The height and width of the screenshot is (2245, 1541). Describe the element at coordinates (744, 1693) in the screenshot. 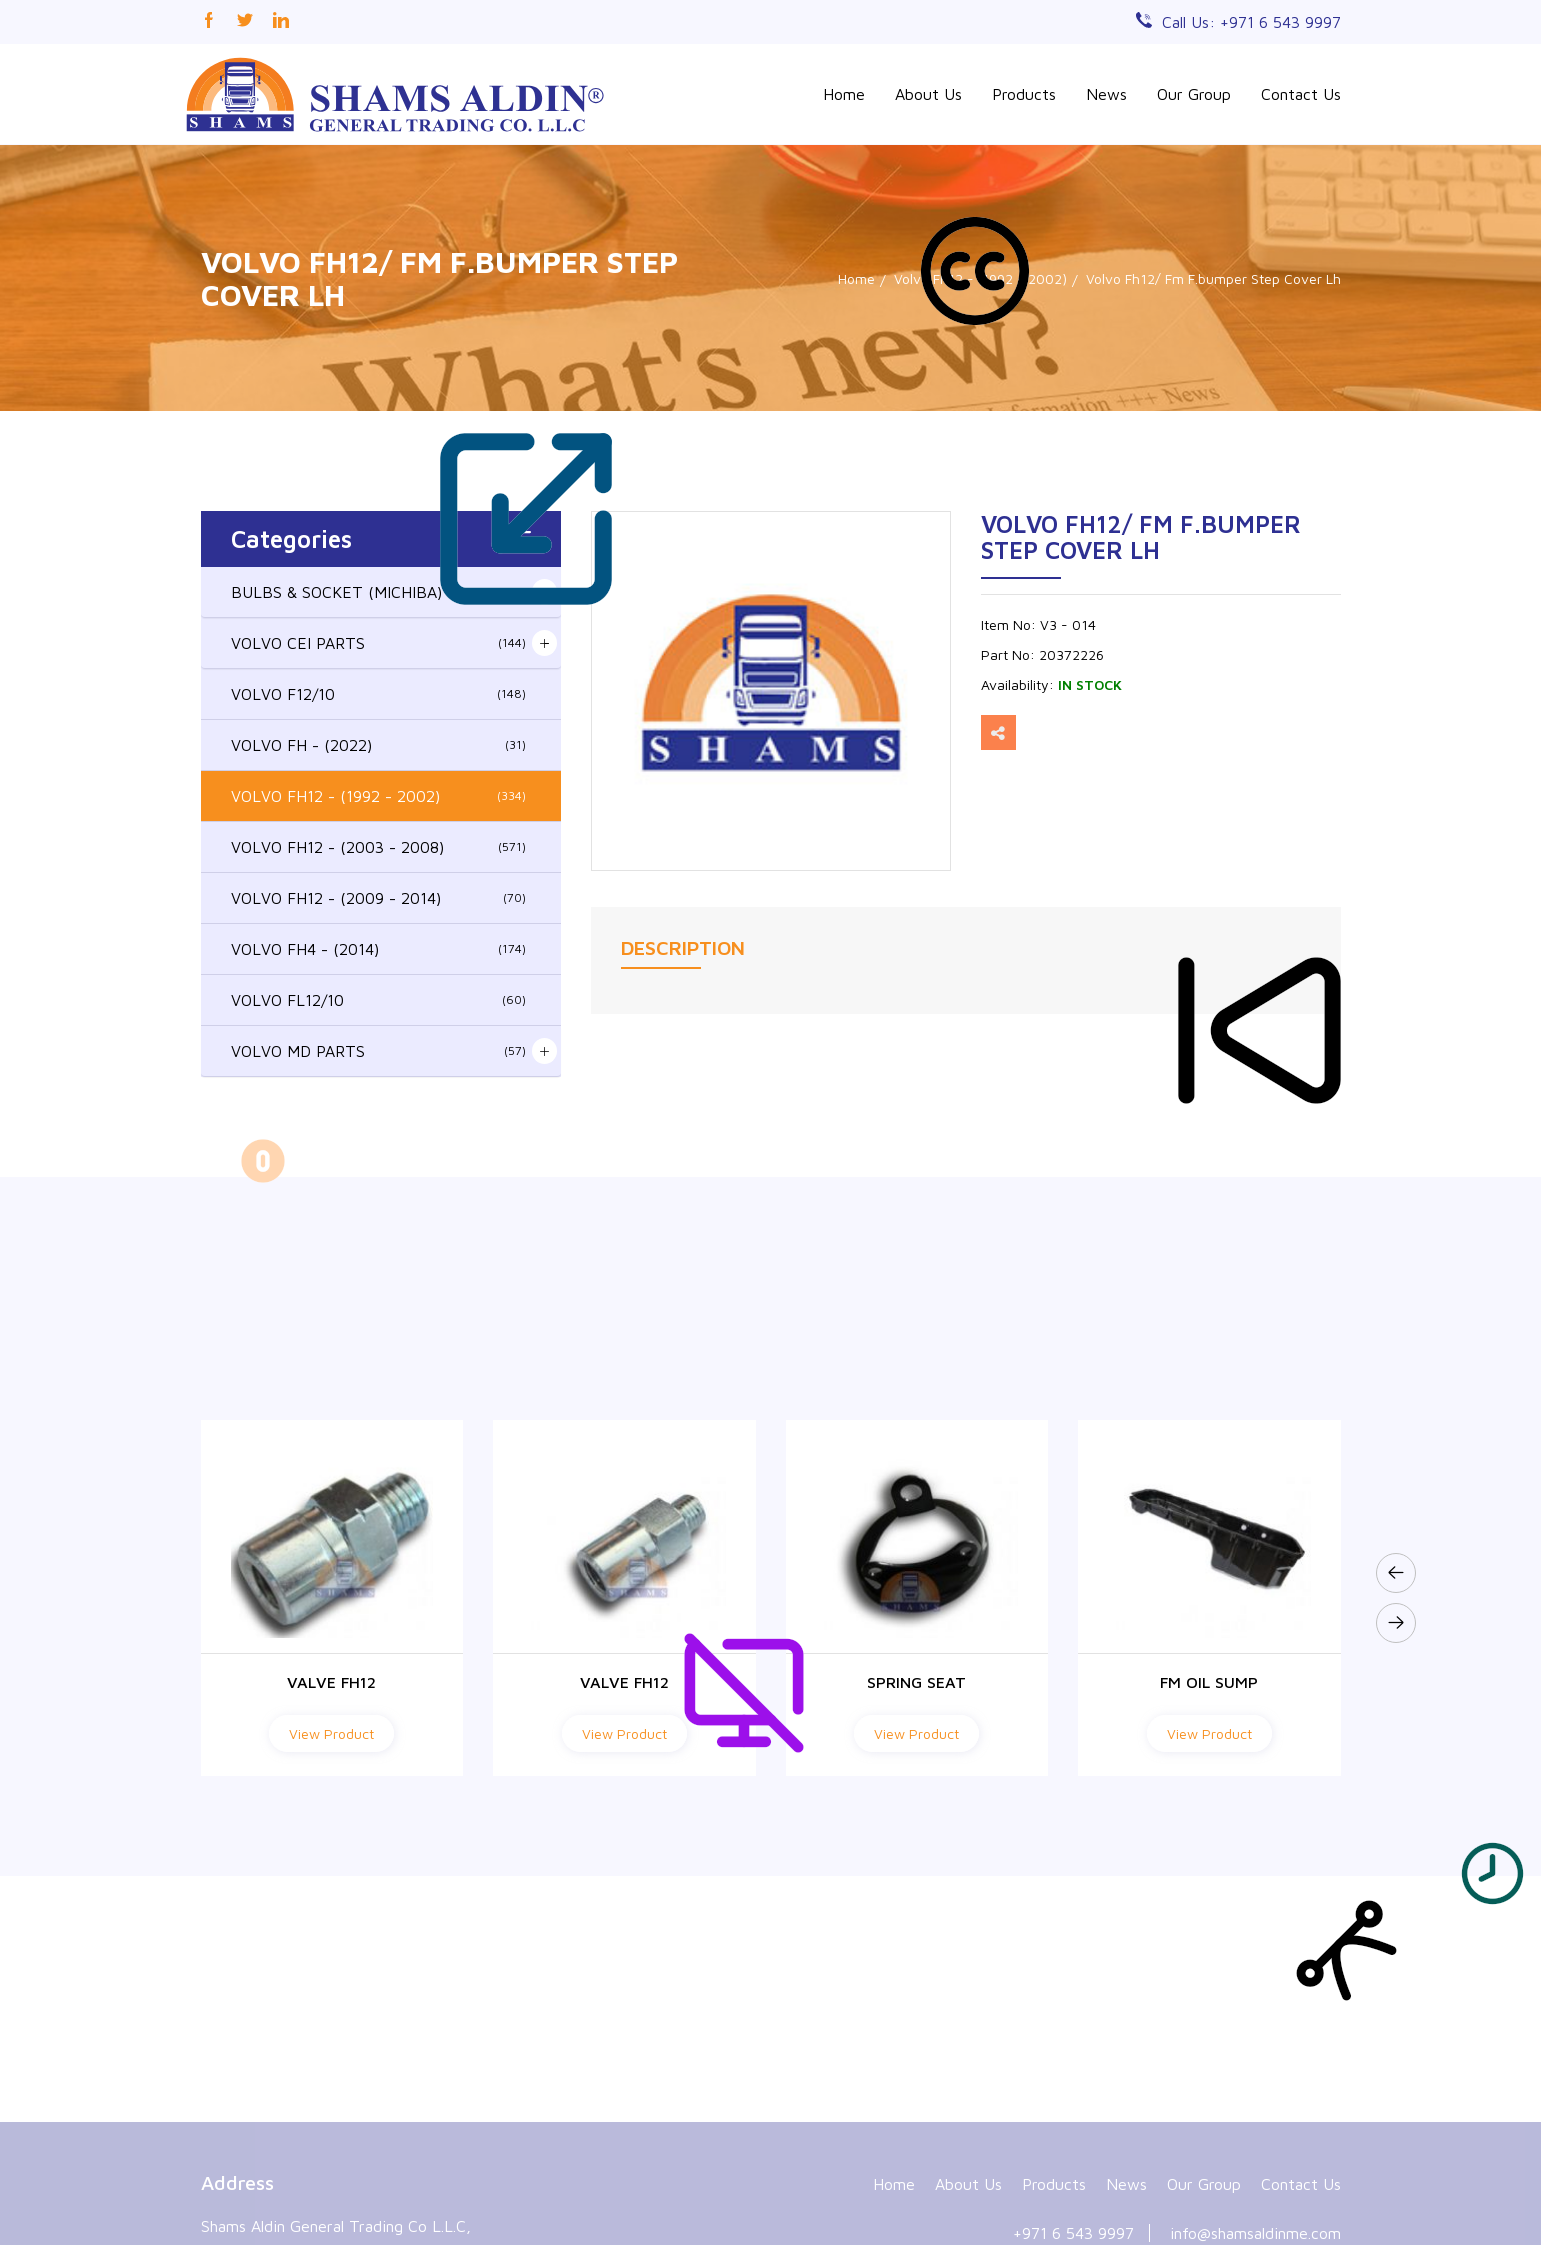

I see `disable display or screen sharing` at that location.